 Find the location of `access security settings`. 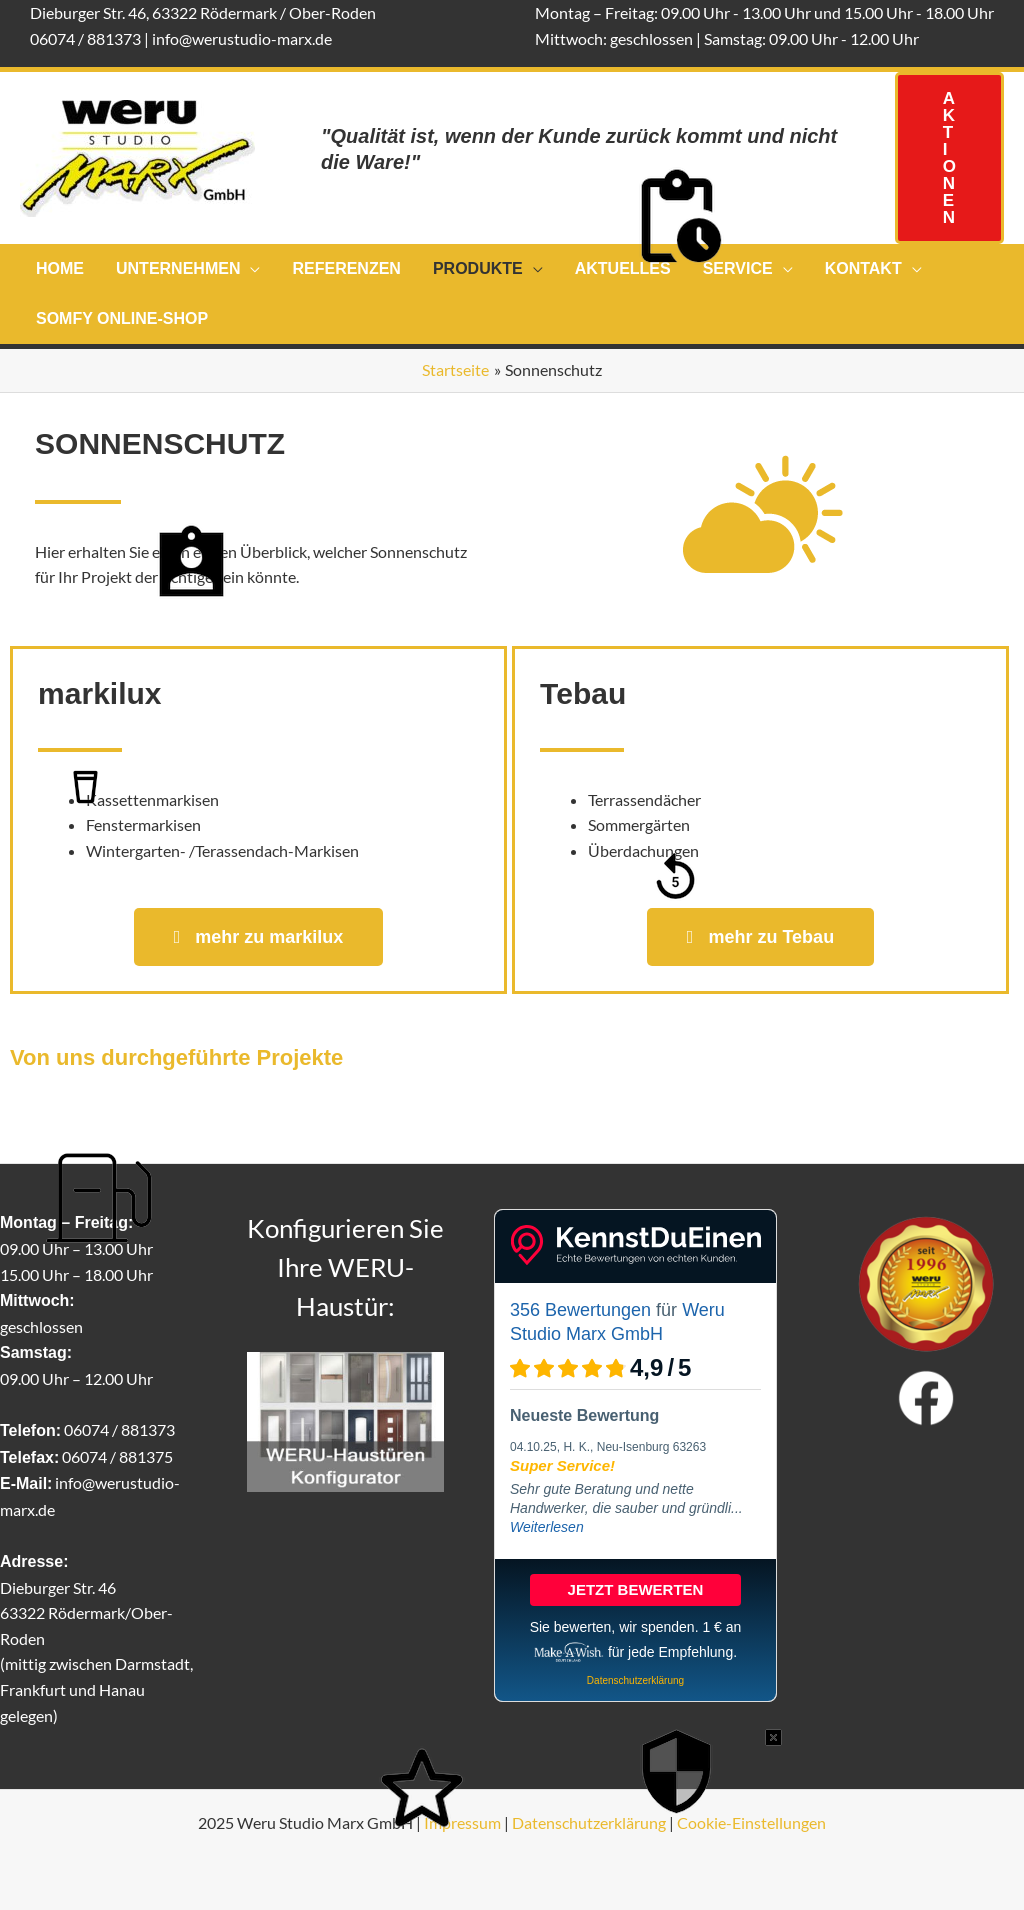

access security settings is located at coordinates (676, 1771).